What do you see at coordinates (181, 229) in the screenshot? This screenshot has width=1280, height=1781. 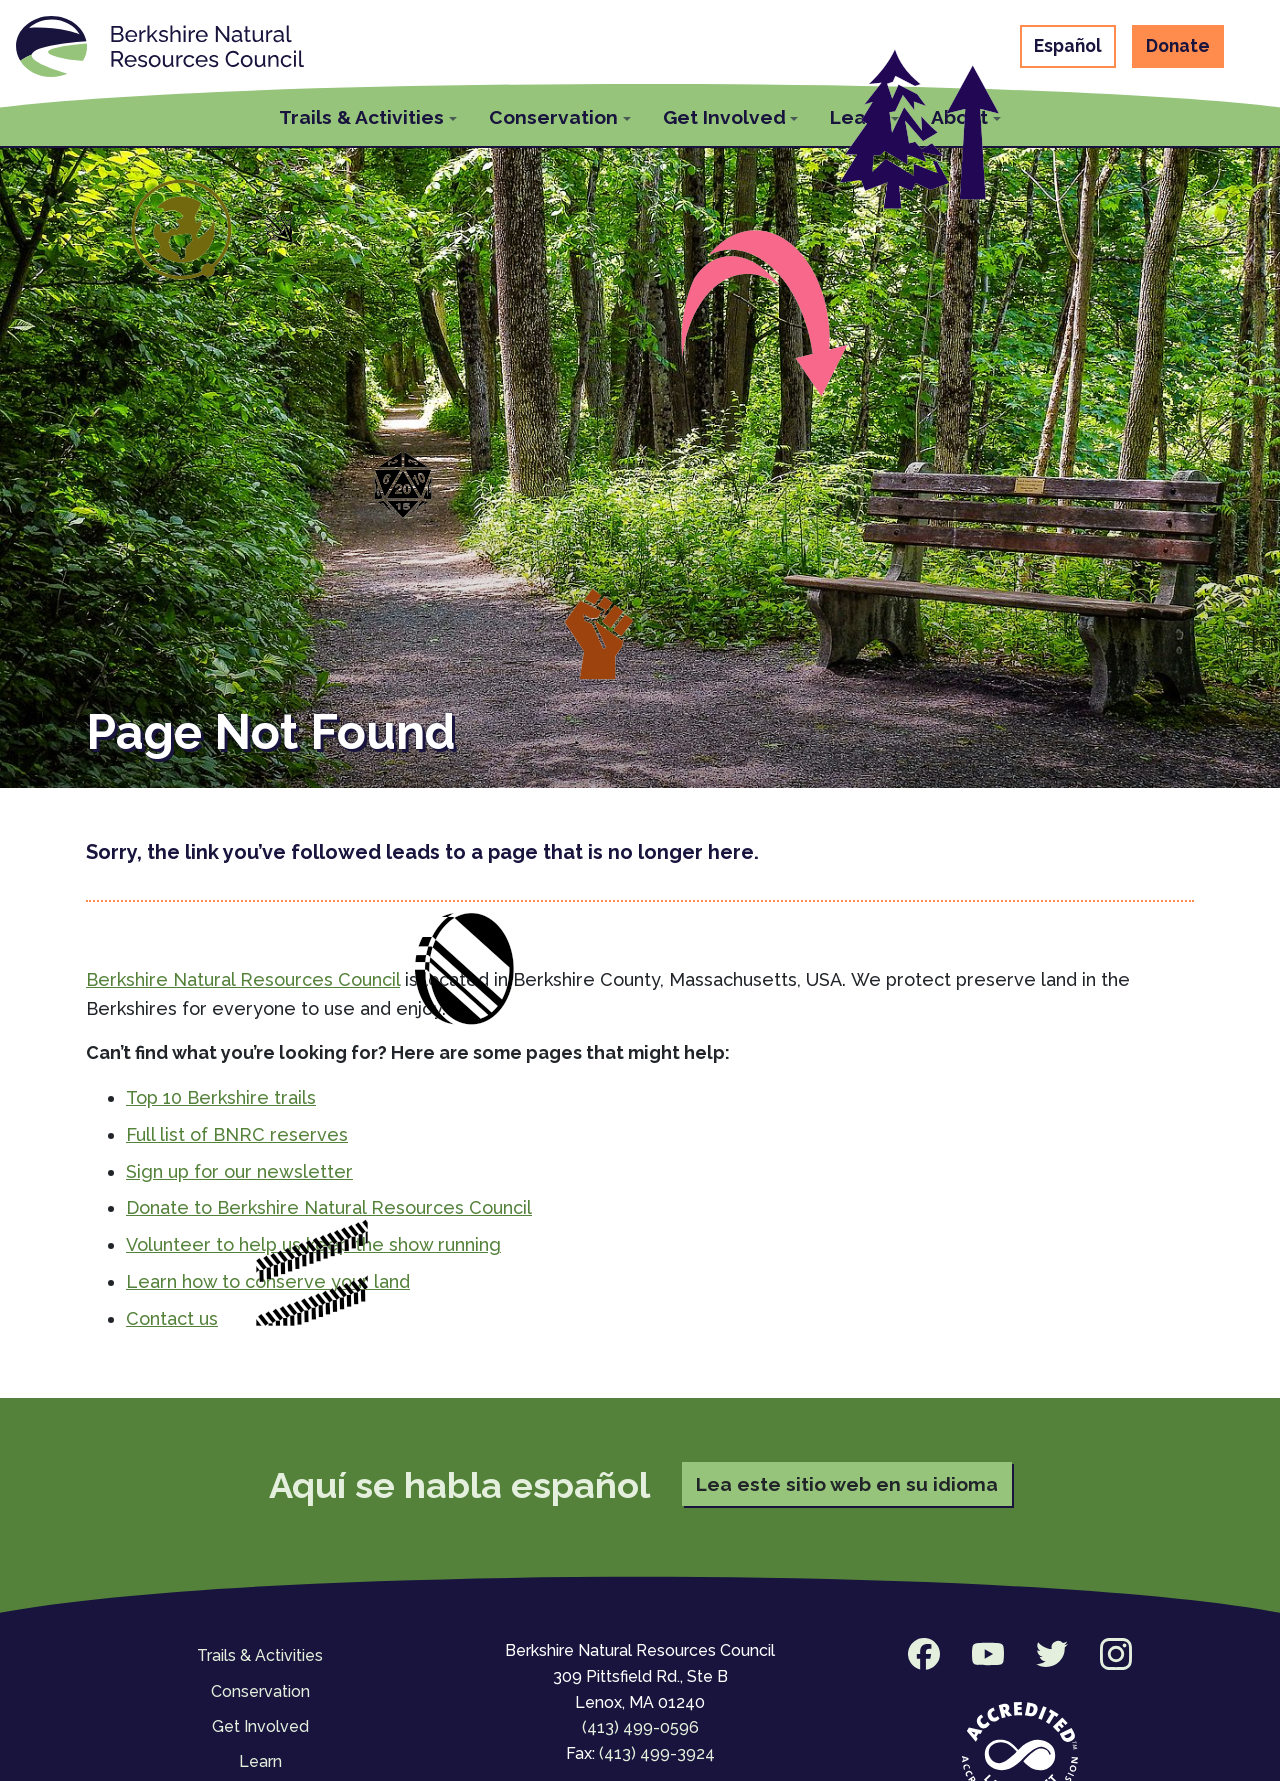 I see `view orbital or satellite tracking` at bounding box center [181, 229].